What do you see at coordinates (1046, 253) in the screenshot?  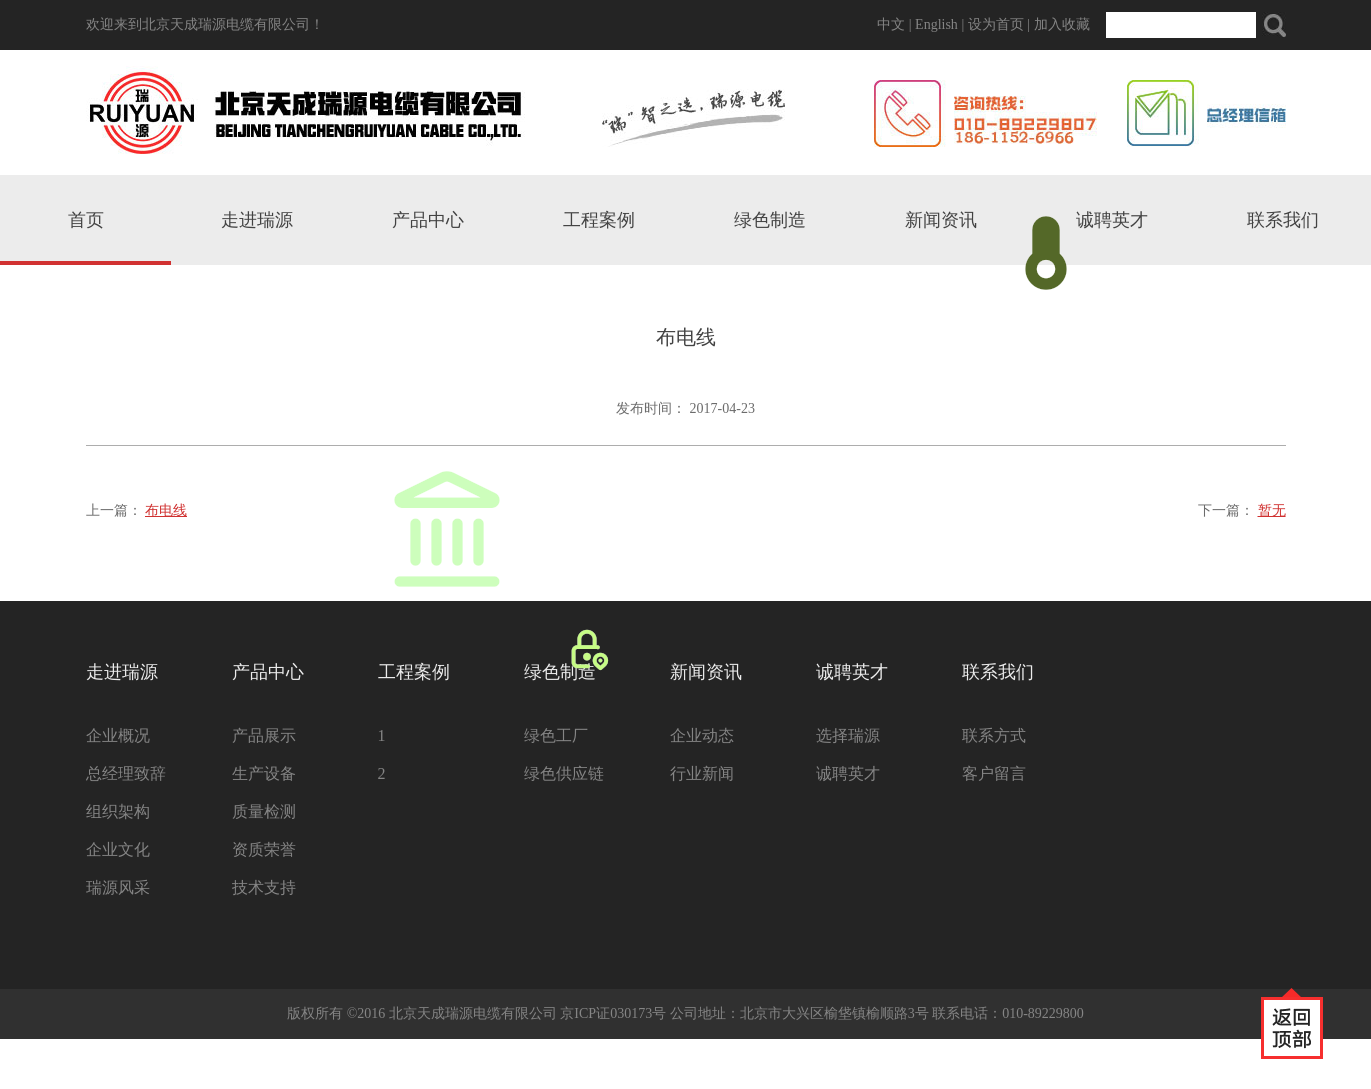 I see `indicates lowest temperature or cold setting` at bounding box center [1046, 253].